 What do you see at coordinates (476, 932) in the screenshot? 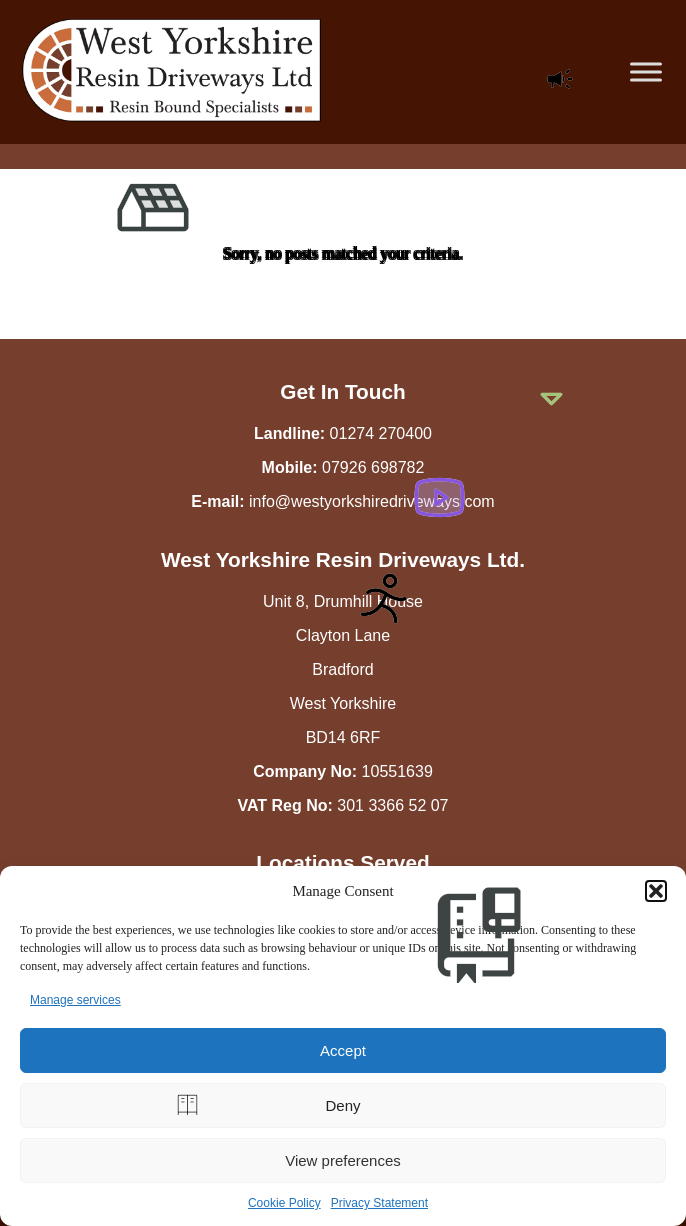
I see `clone a repository` at bounding box center [476, 932].